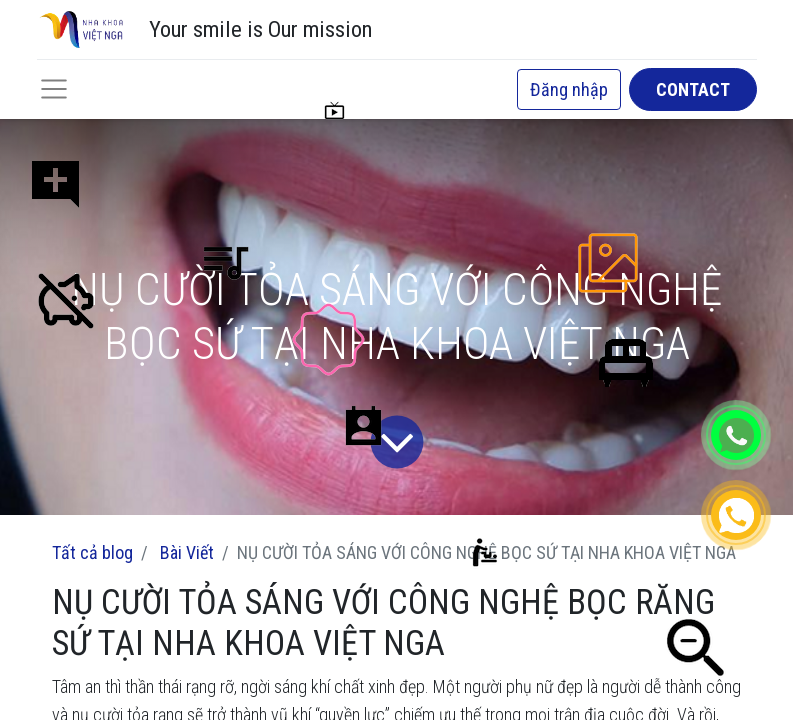  I want to click on view contact's calendar or schedule, so click(363, 427).